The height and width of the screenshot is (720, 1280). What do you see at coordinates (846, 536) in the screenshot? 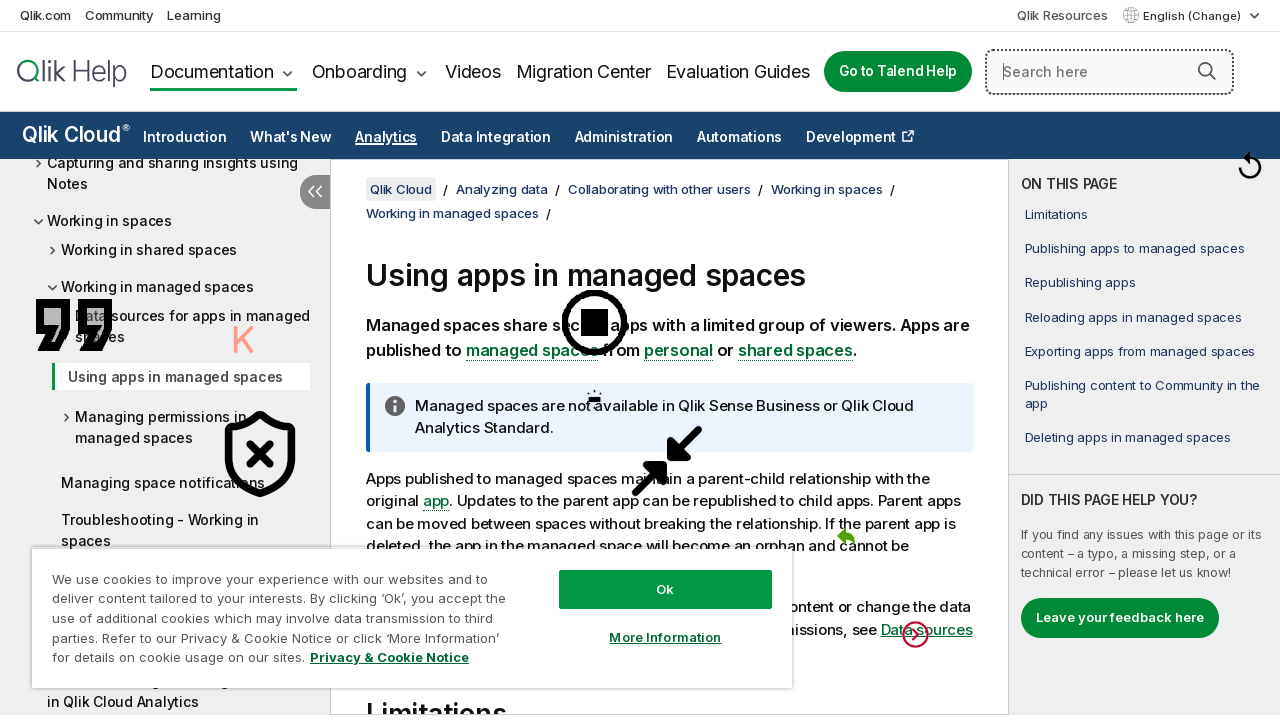
I see `undo the last action` at bounding box center [846, 536].